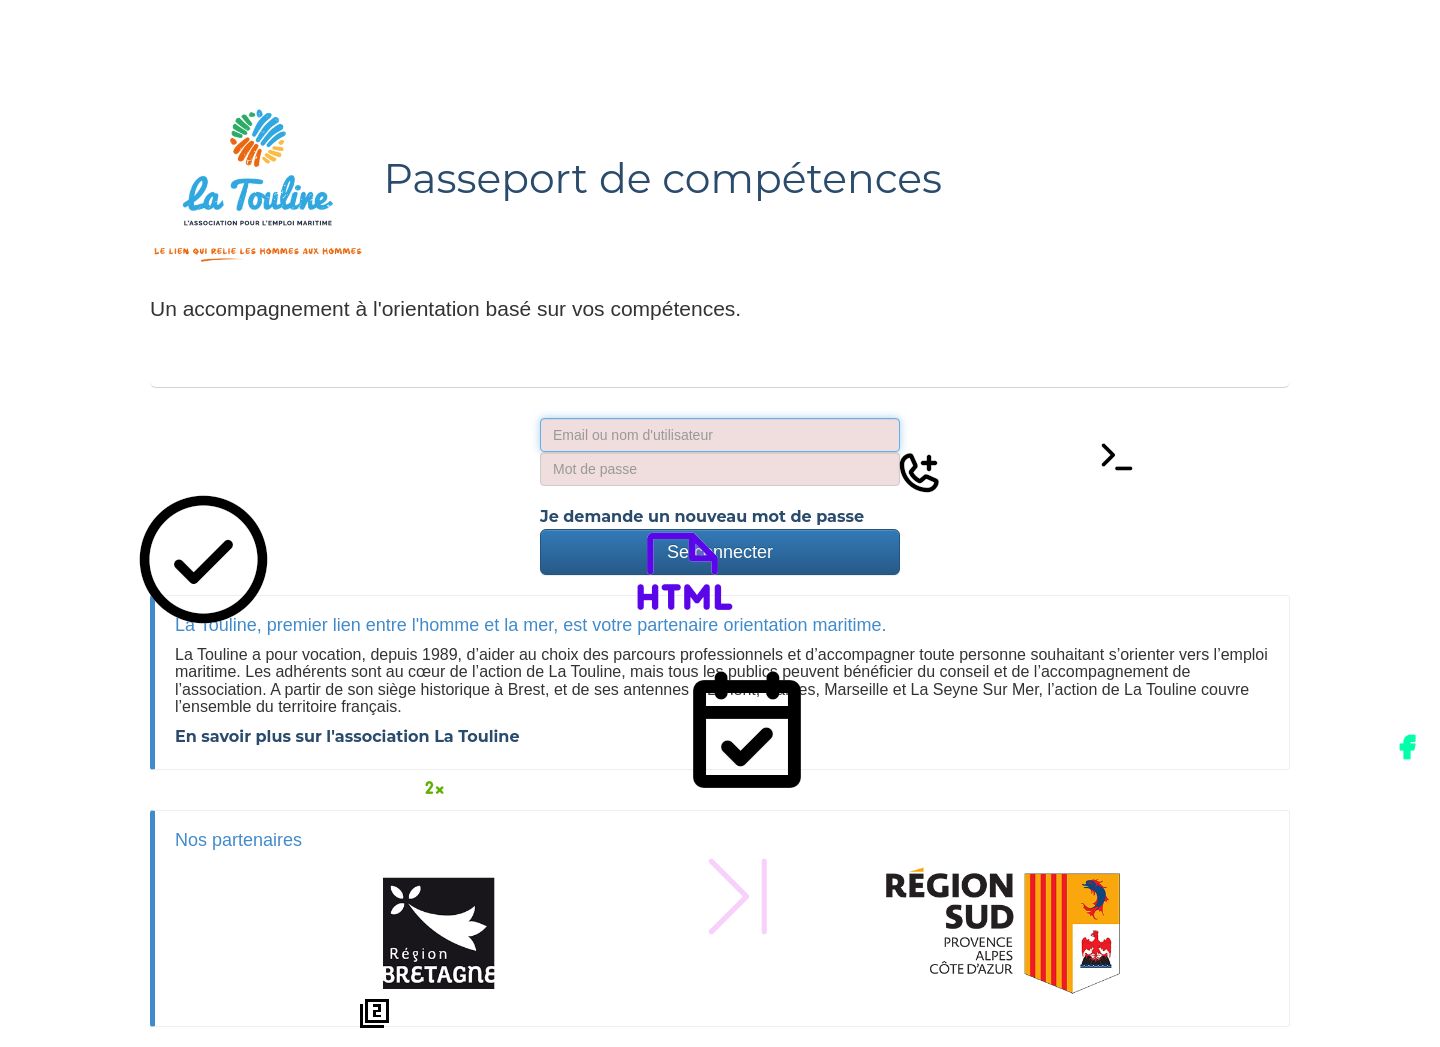  Describe the element at coordinates (920, 472) in the screenshot. I see `add a new contact` at that location.